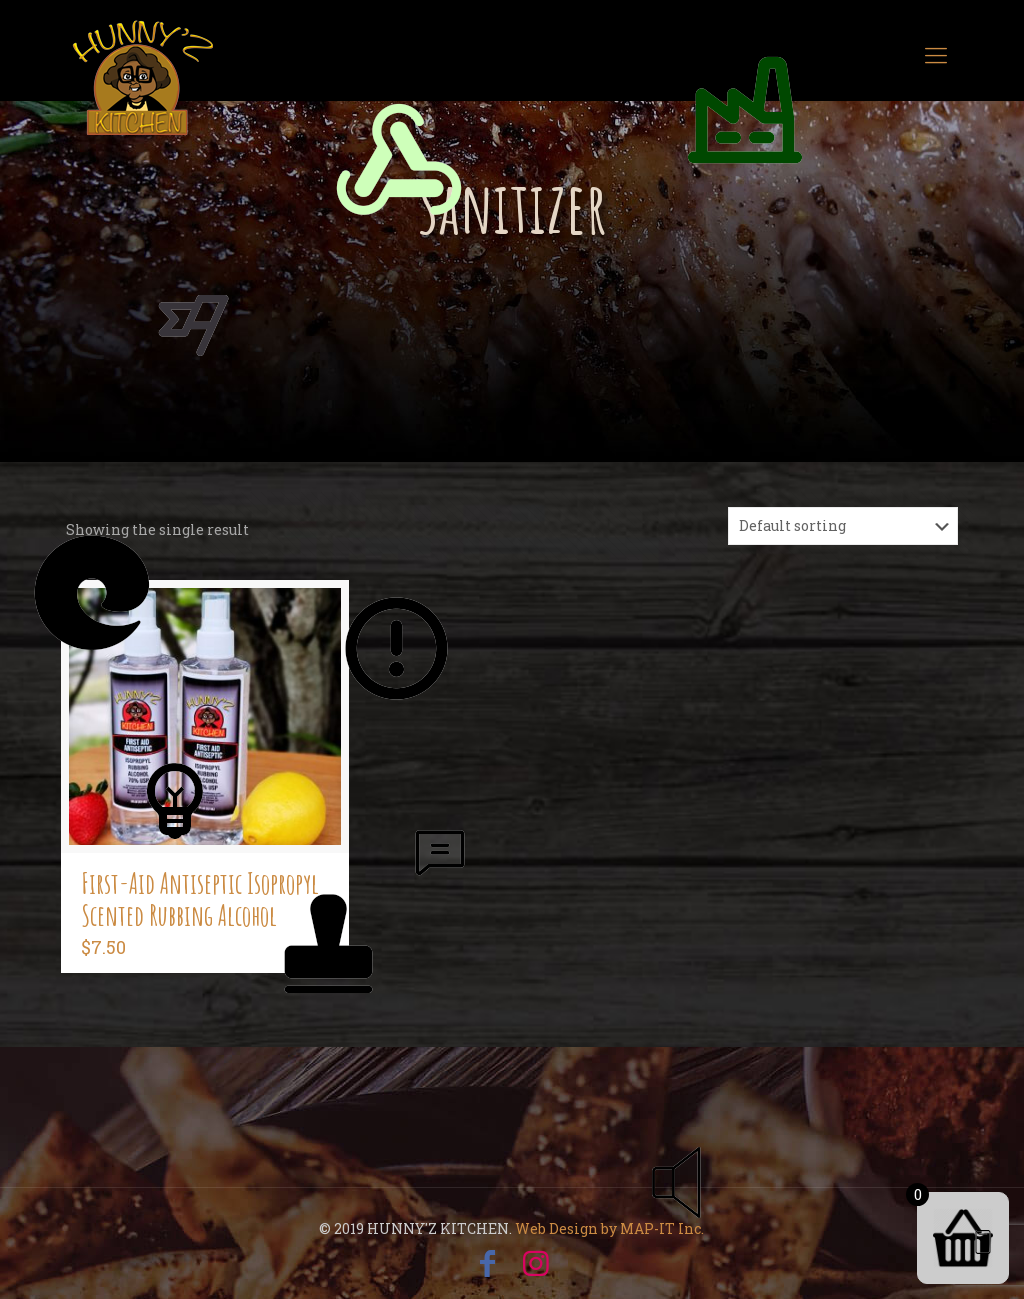  I want to click on open Microsoft Edge browser, so click(92, 593).